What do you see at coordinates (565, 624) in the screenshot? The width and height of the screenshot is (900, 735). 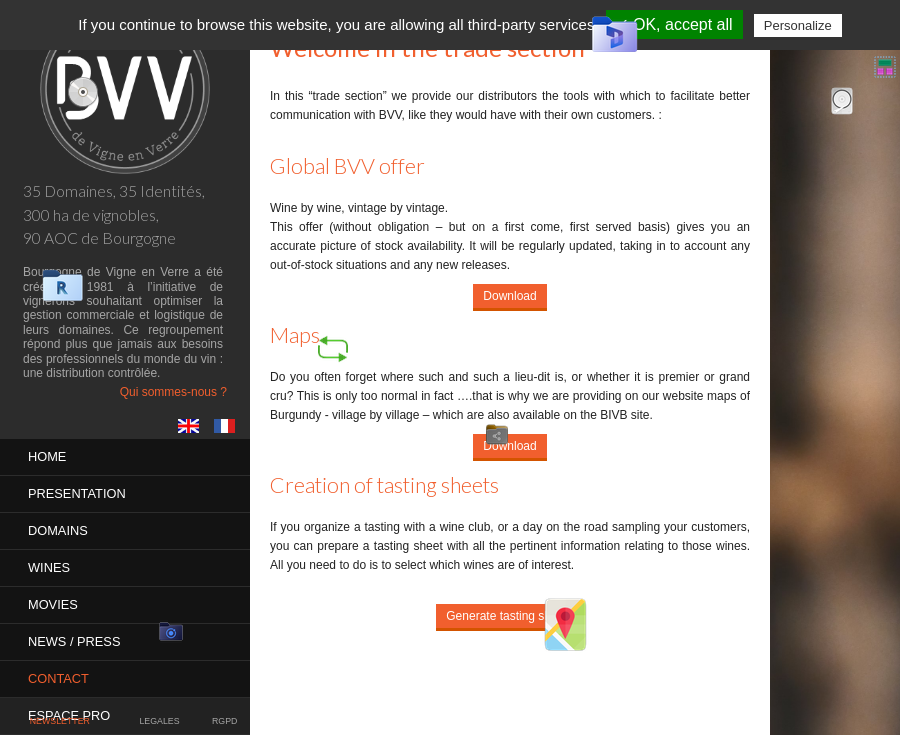 I see `a google earth KML geographic data file` at bounding box center [565, 624].